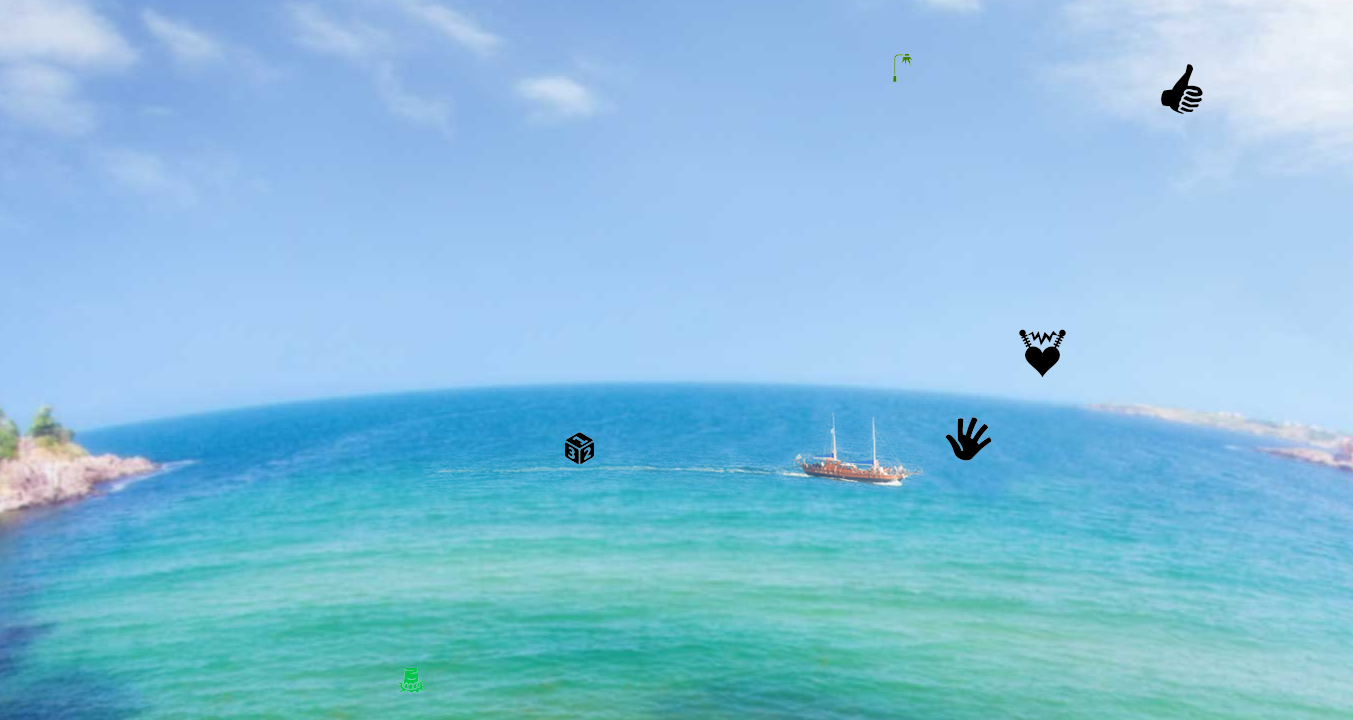 This screenshot has height=720, width=1353. Describe the element at coordinates (411, 680) in the screenshot. I see `perform a stomp attack` at that location.